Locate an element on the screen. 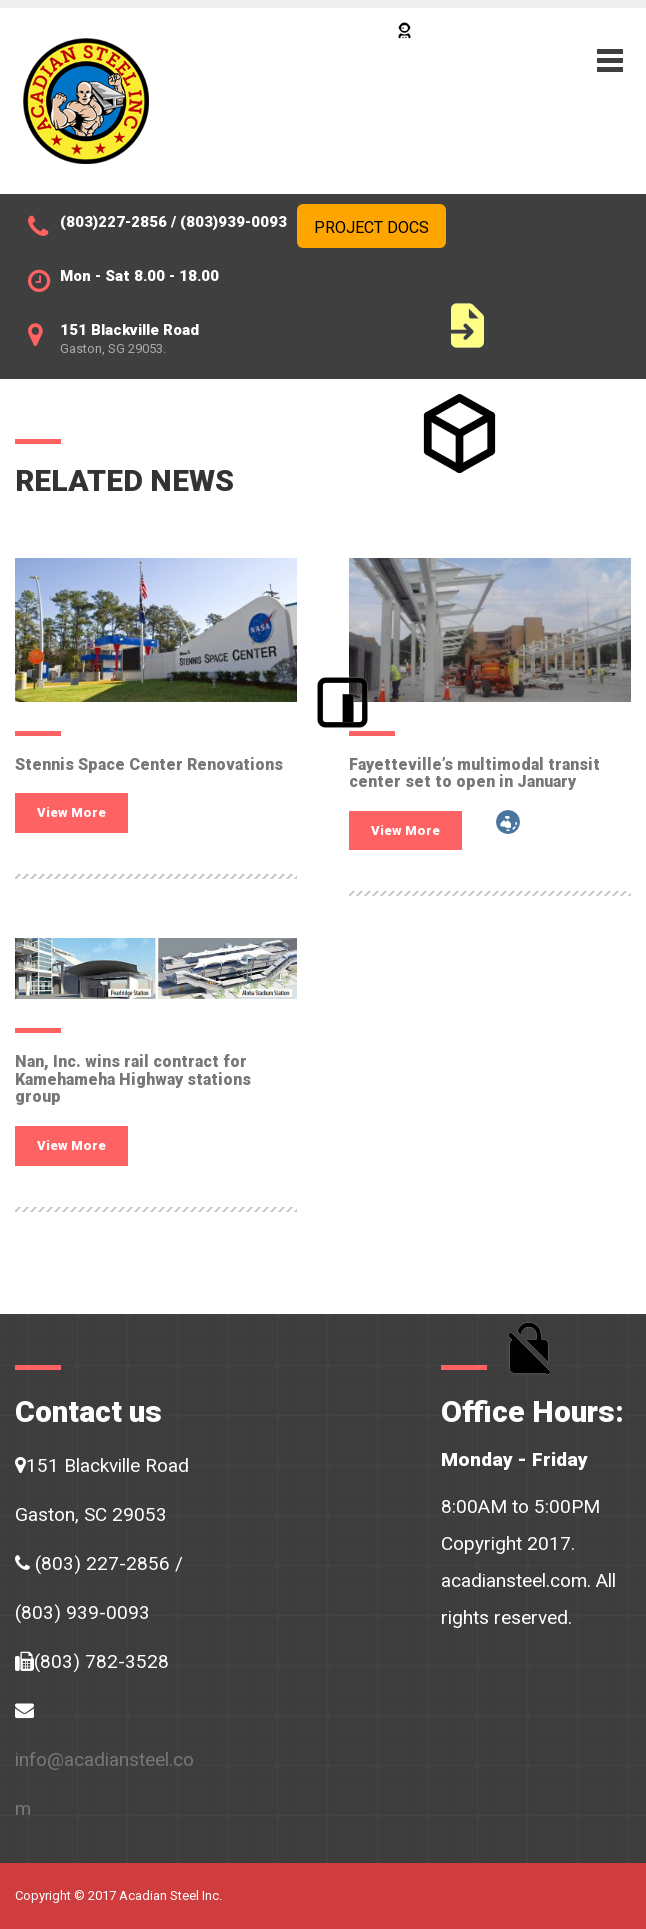  view package or shipment details is located at coordinates (459, 433).